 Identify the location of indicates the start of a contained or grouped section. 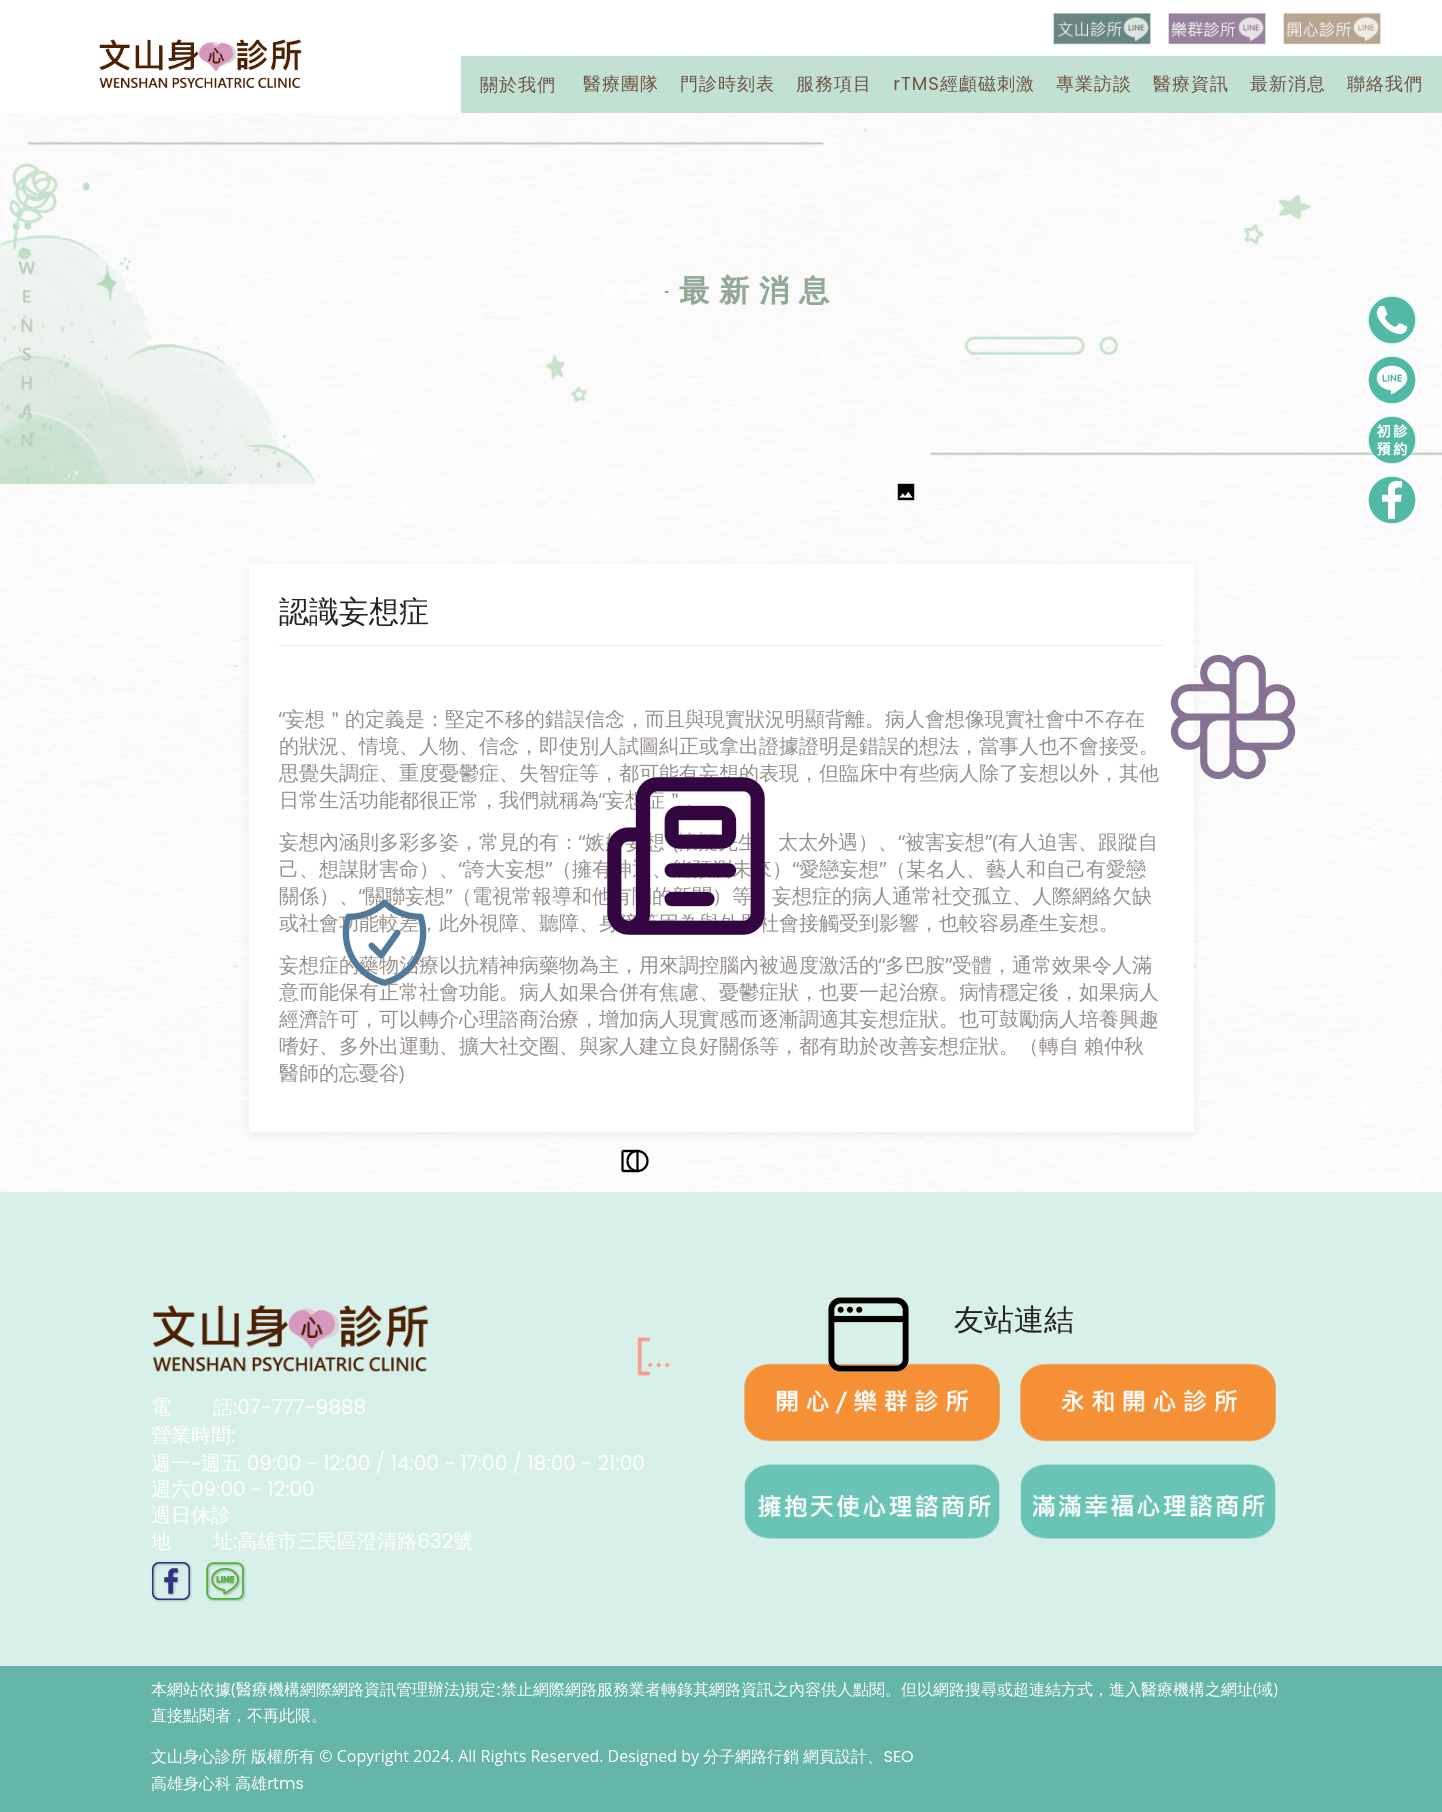
(654, 1356).